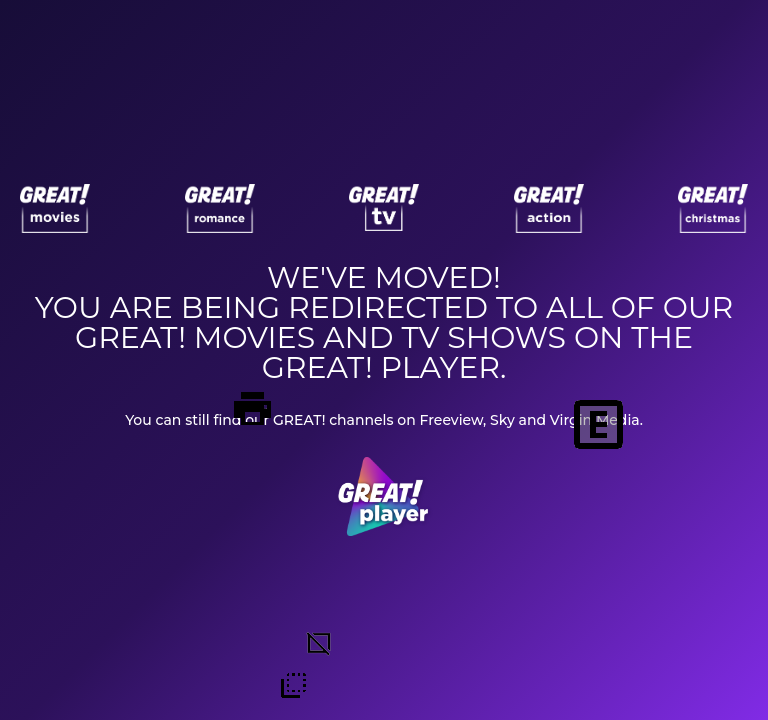  What do you see at coordinates (598, 424) in the screenshot?
I see `indicates explicit content warning` at bounding box center [598, 424].